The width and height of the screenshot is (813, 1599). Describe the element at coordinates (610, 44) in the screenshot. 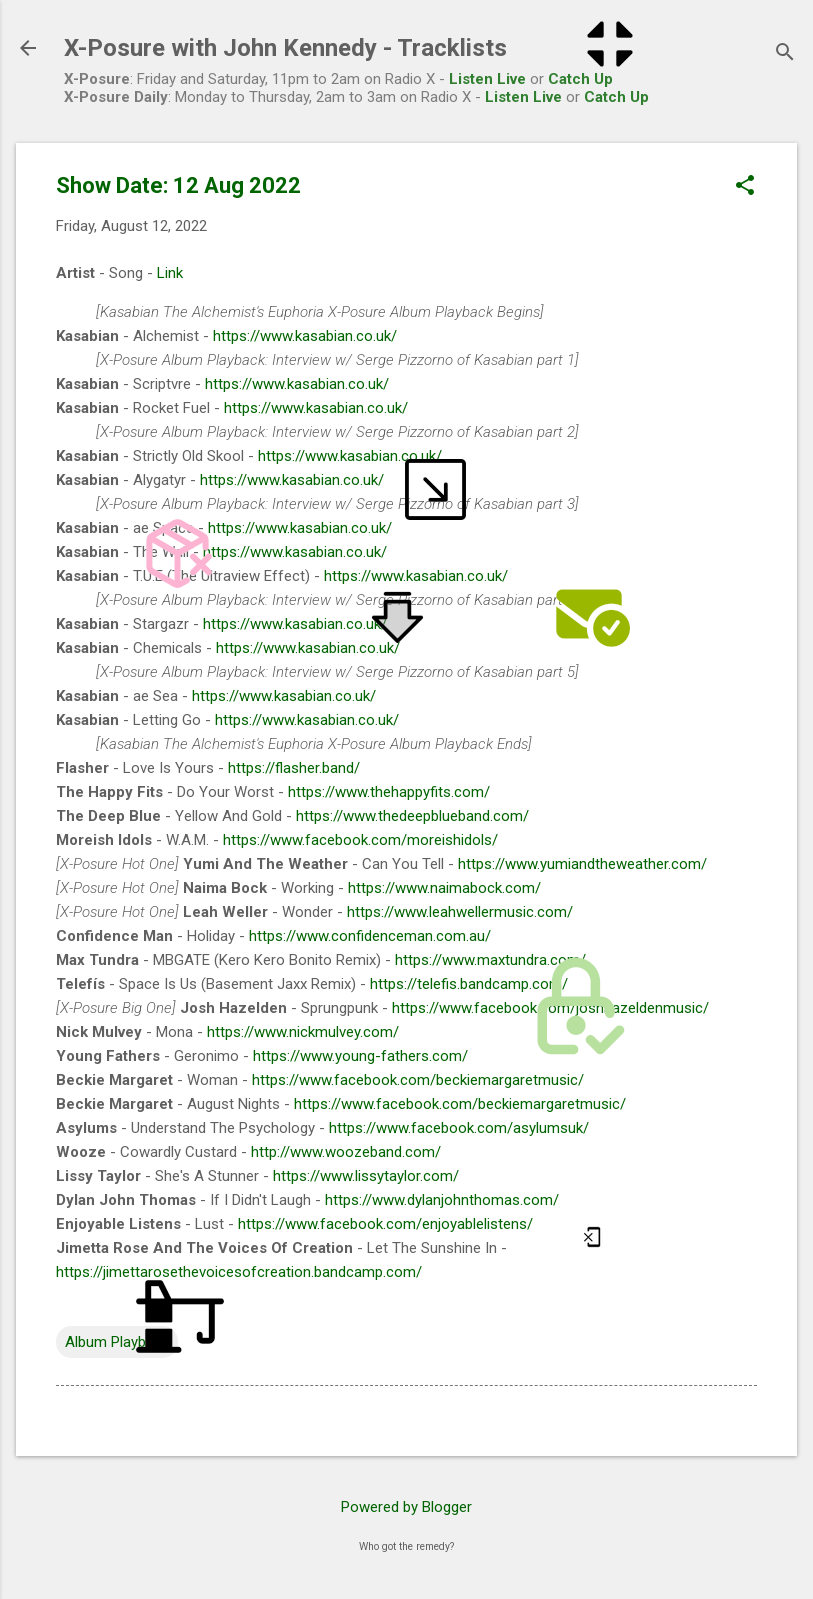

I see `exit fullscreen mode` at that location.